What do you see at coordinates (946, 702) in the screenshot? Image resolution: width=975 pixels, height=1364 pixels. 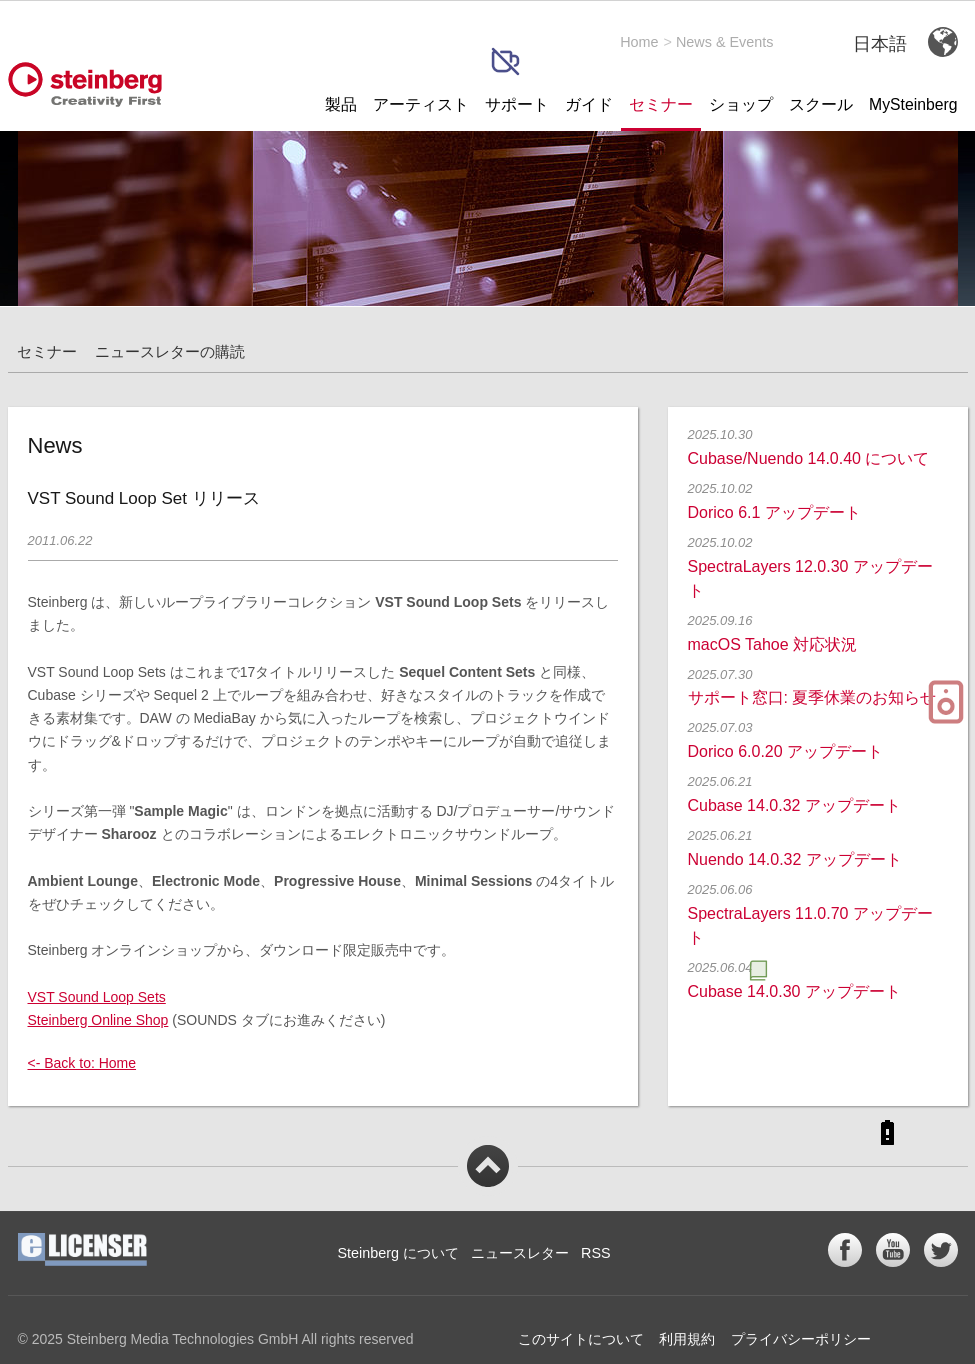 I see `adjust speaker or audio output settings` at bounding box center [946, 702].